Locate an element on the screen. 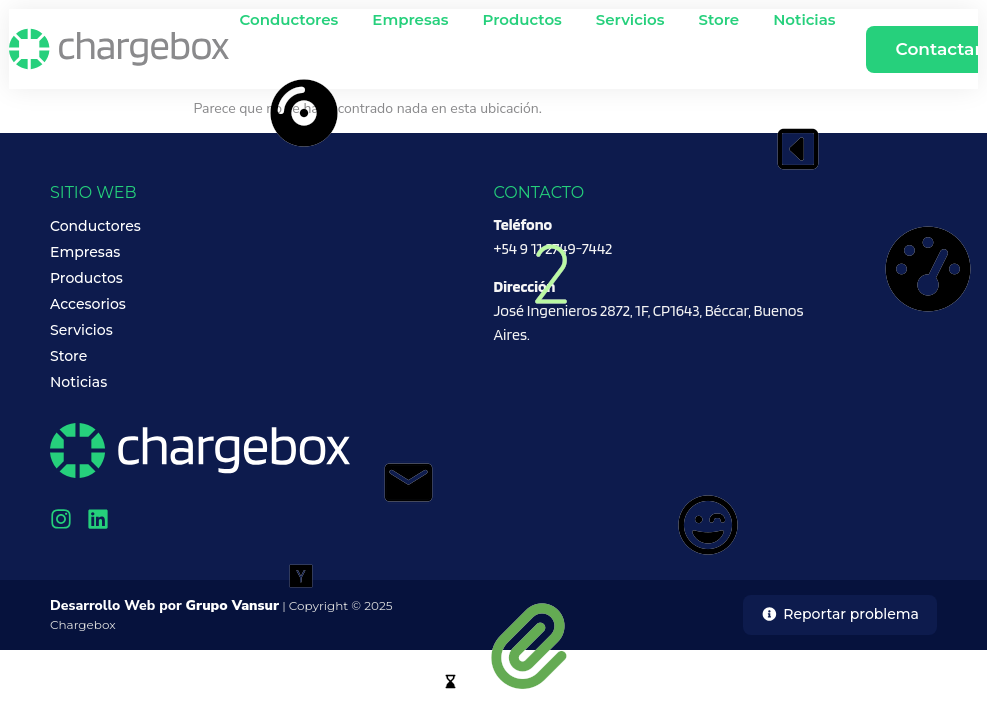  indicates step two in a multi-step process is located at coordinates (551, 274).